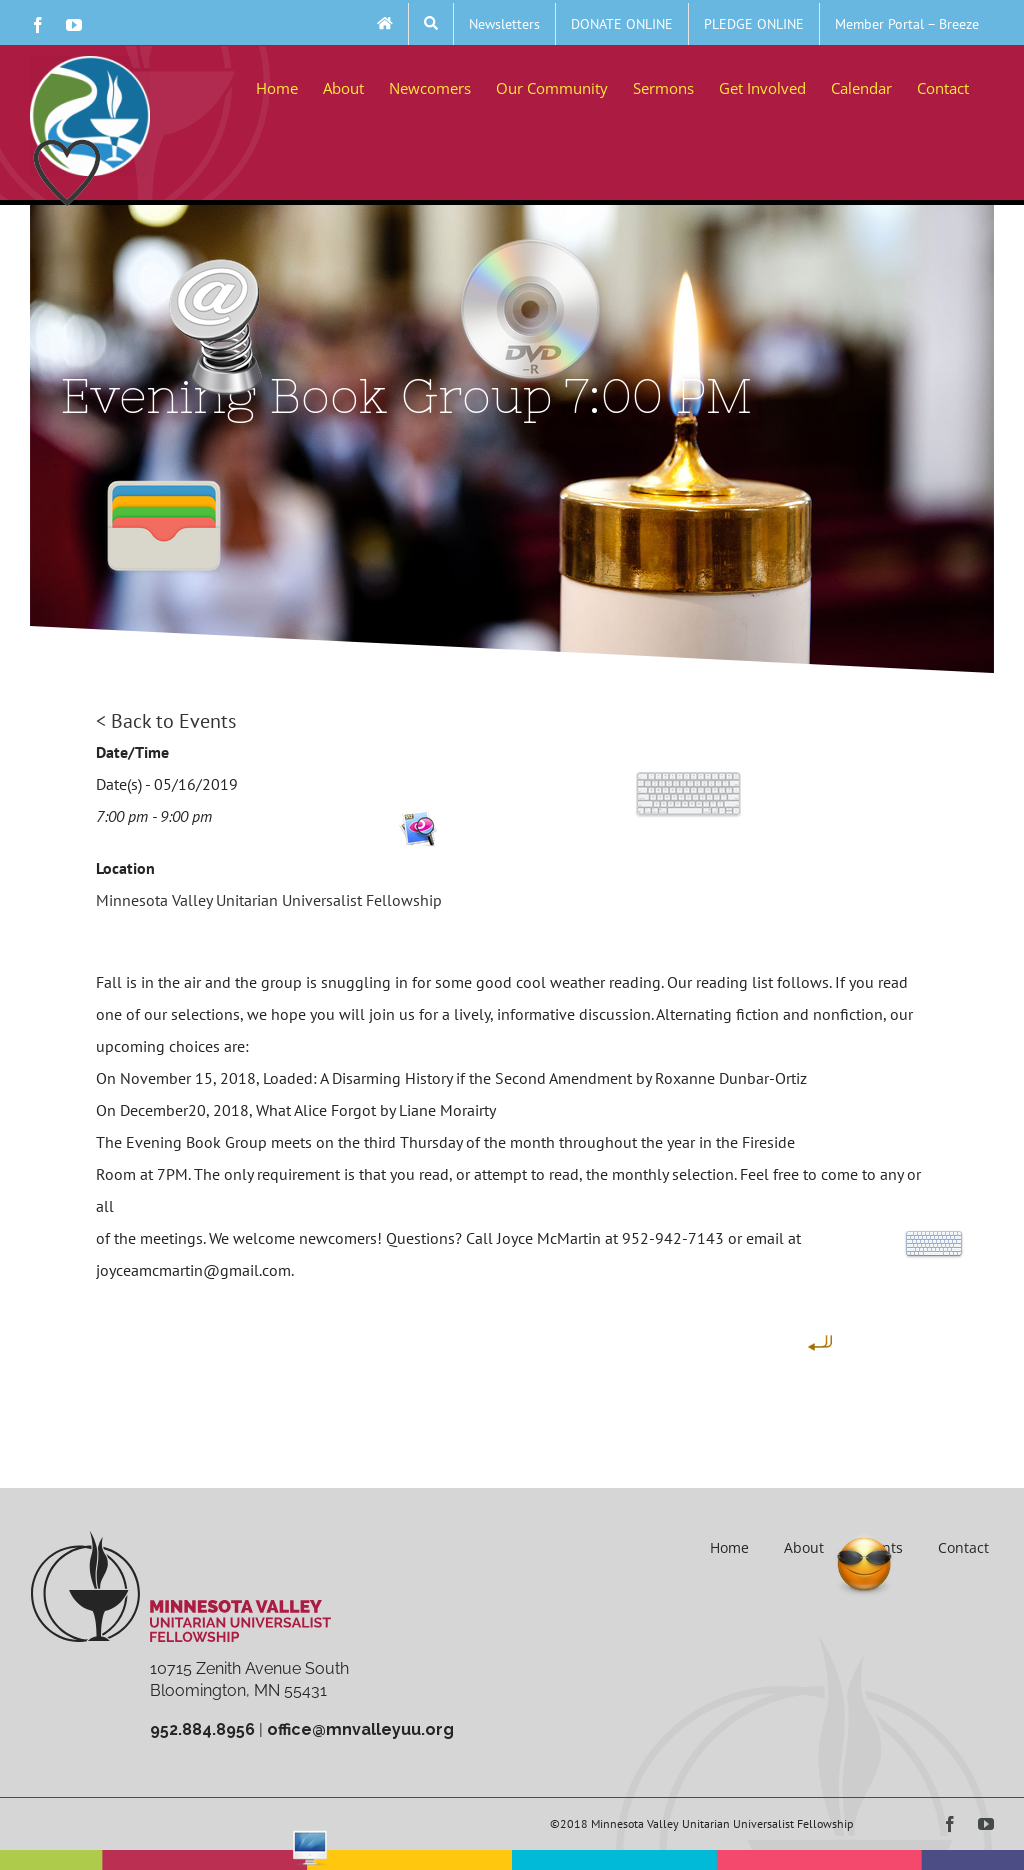 Image resolution: width=1024 pixels, height=1870 pixels. Describe the element at coordinates (864, 1566) in the screenshot. I see `indicates a "cool" or confident mood in messaging` at that location.